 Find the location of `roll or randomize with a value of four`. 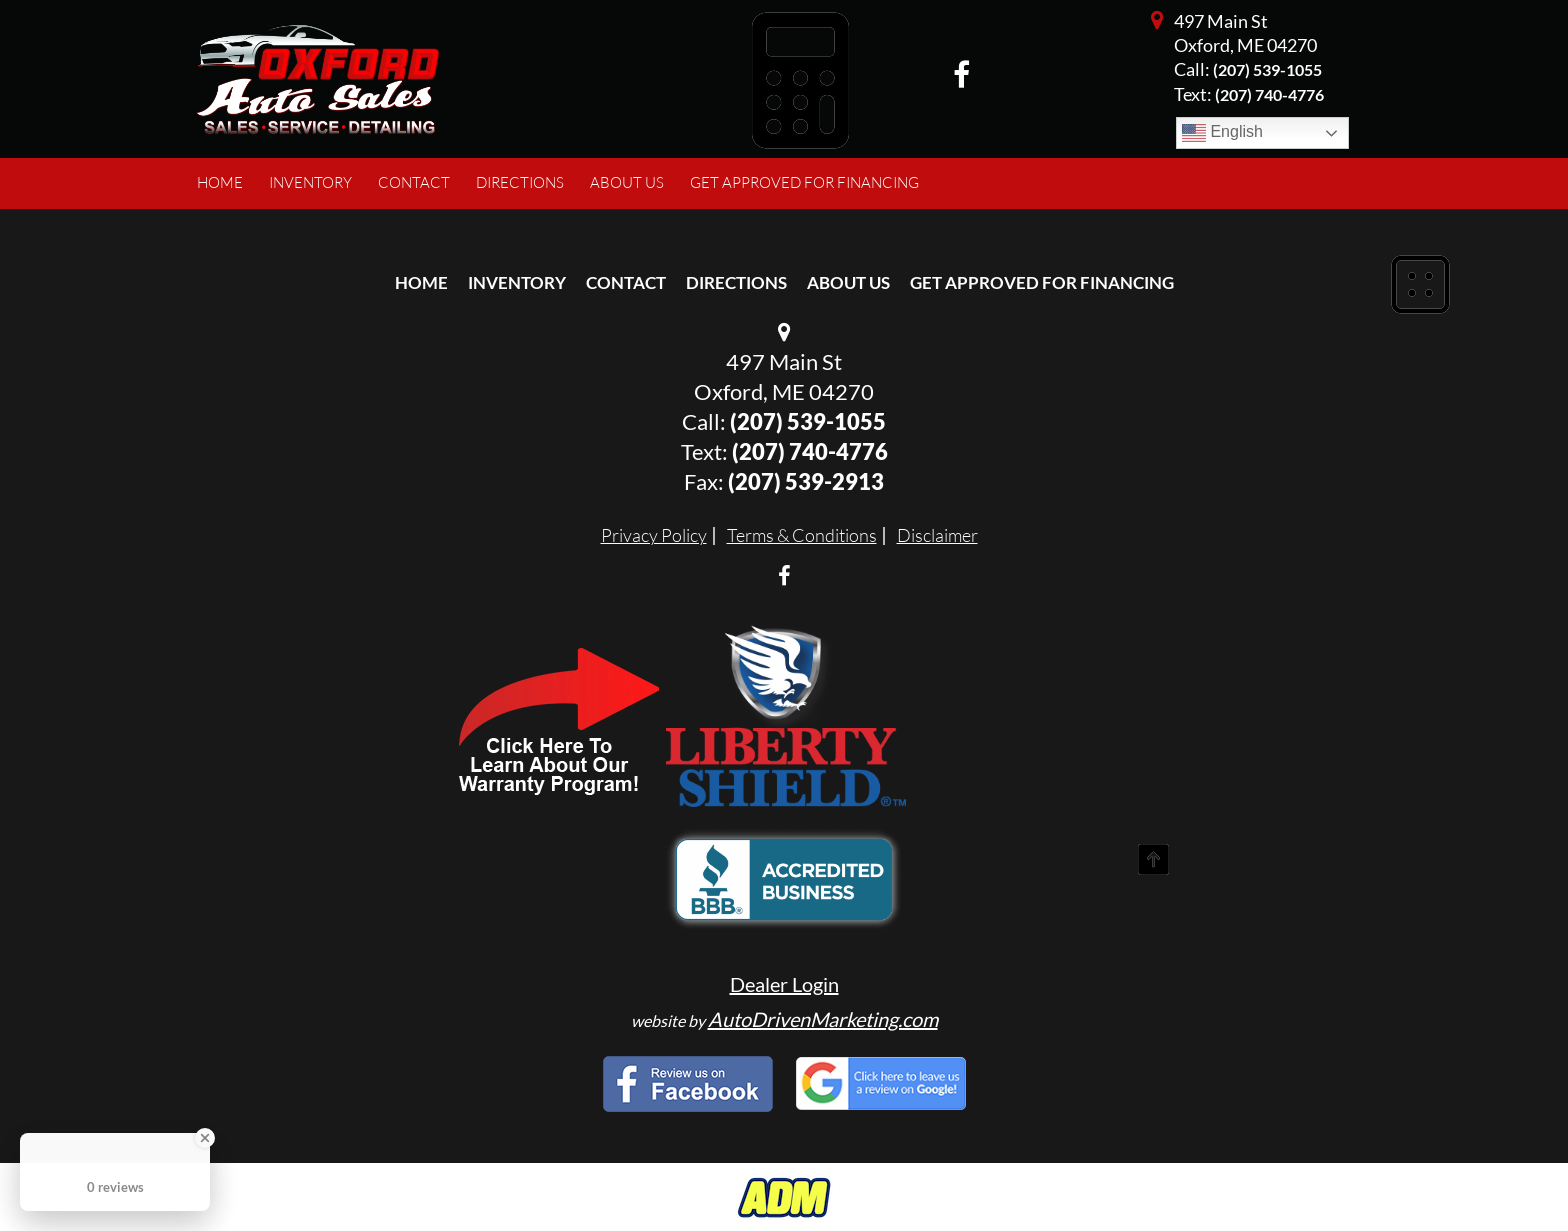

roll or randomize with a value of four is located at coordinates (1420, 284).